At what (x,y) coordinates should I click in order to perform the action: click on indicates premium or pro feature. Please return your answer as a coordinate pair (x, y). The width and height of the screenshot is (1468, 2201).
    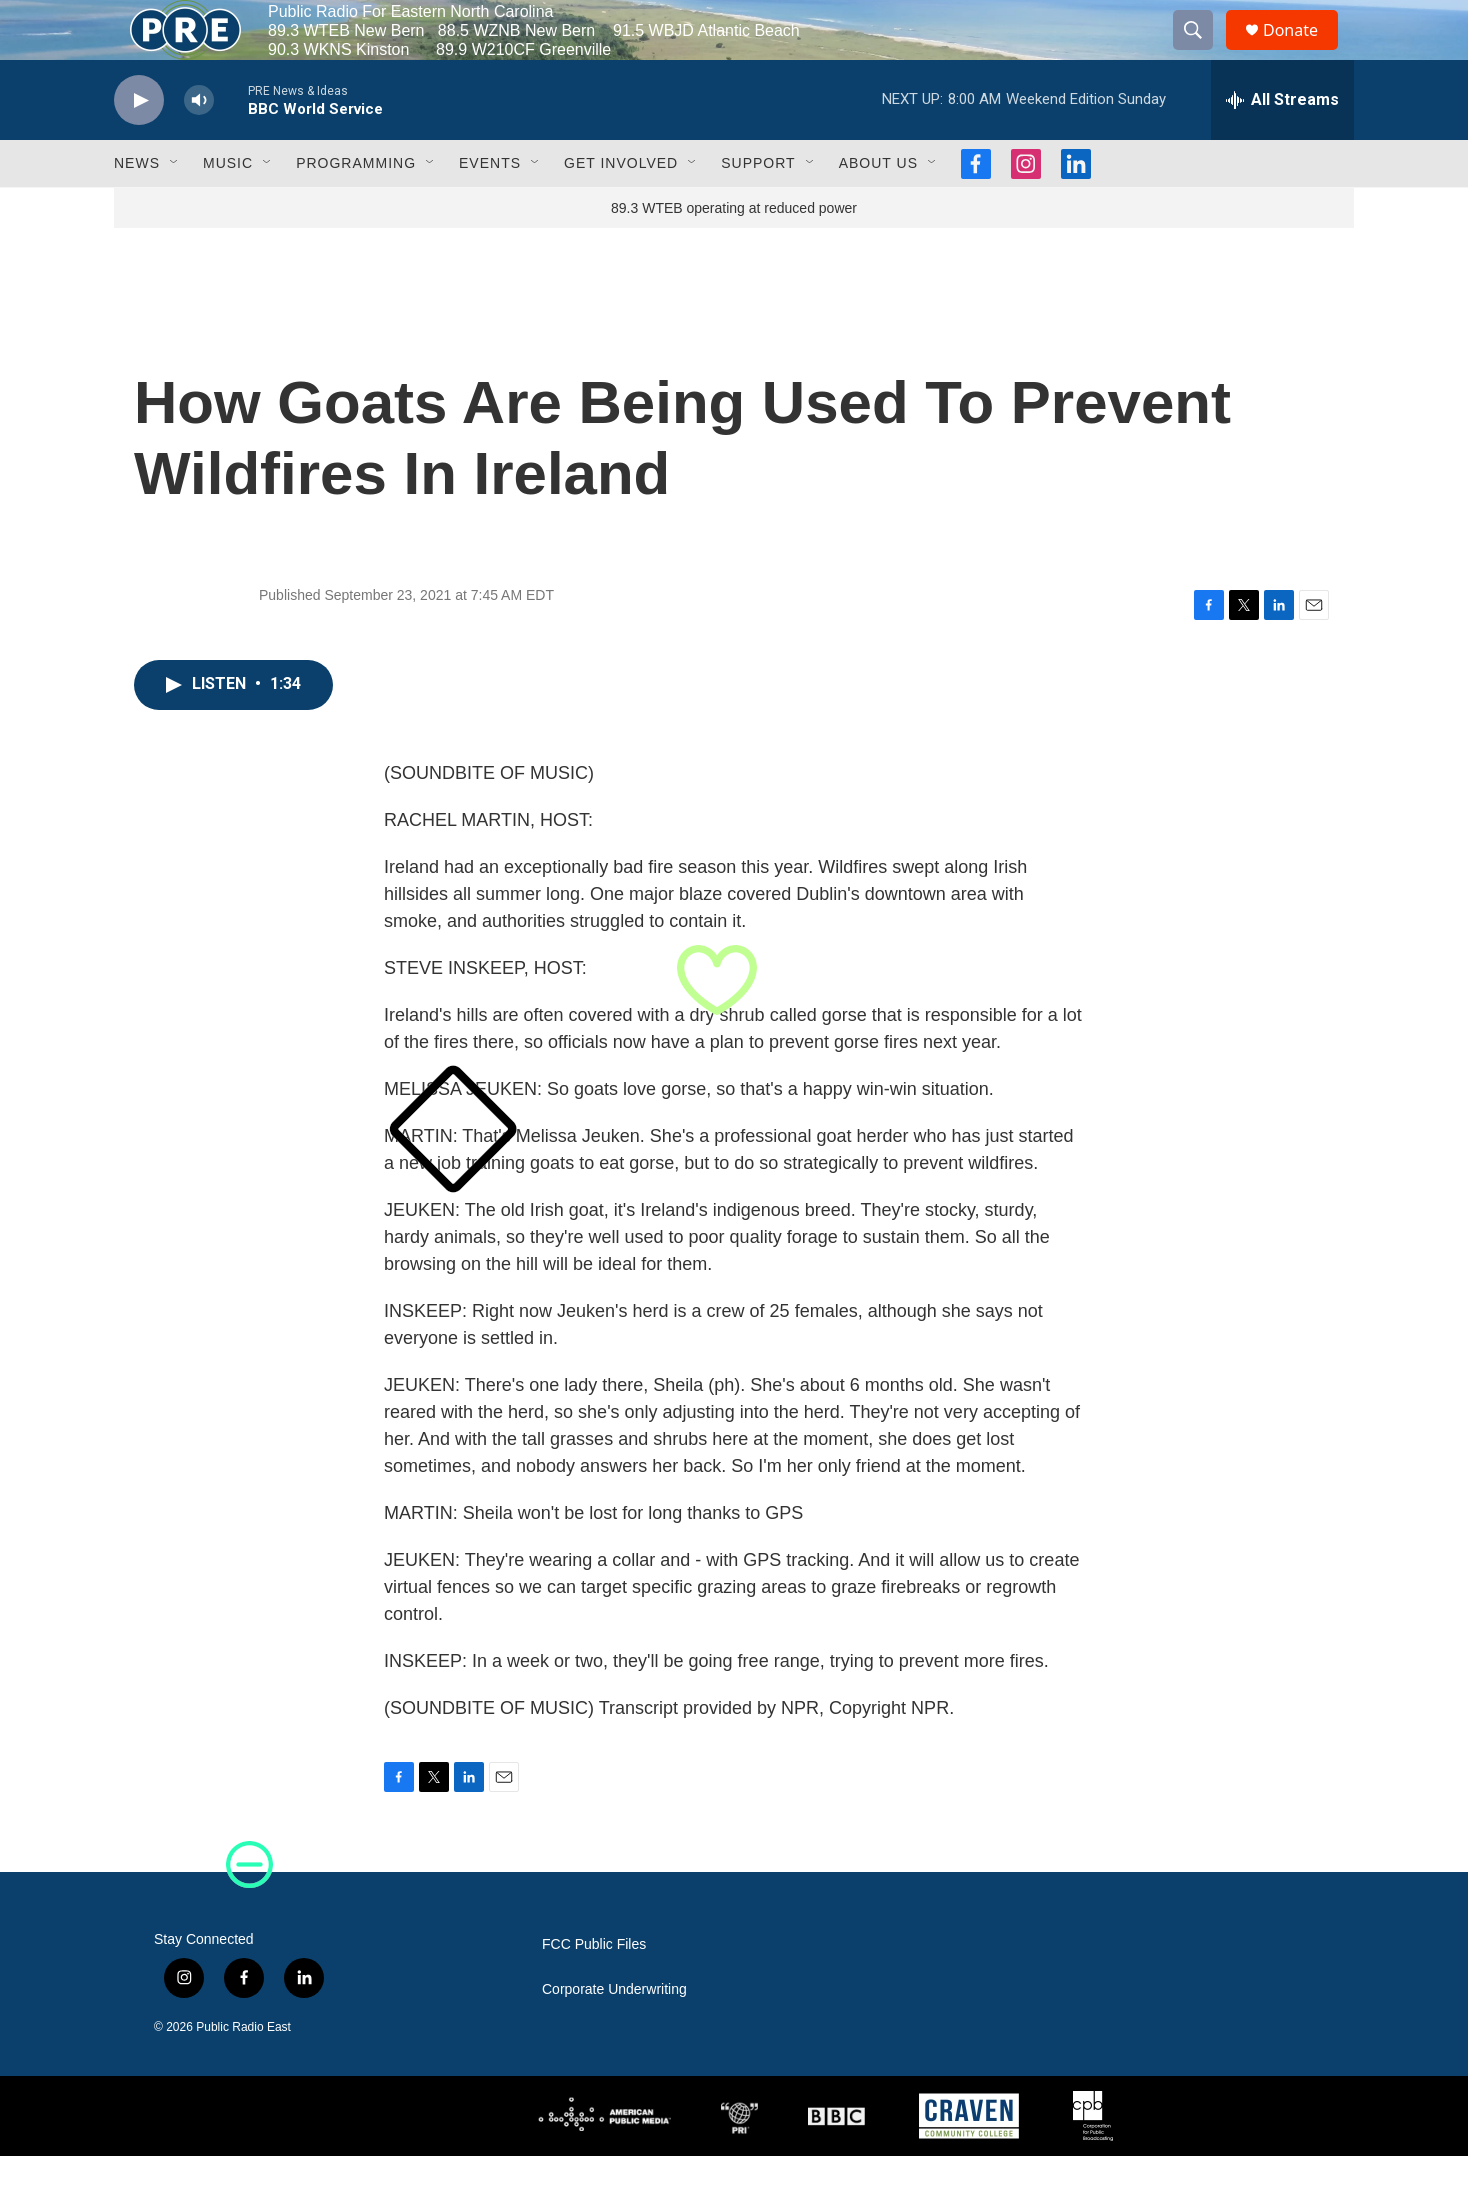
    Looking at the image, I should click on (453, 1129).